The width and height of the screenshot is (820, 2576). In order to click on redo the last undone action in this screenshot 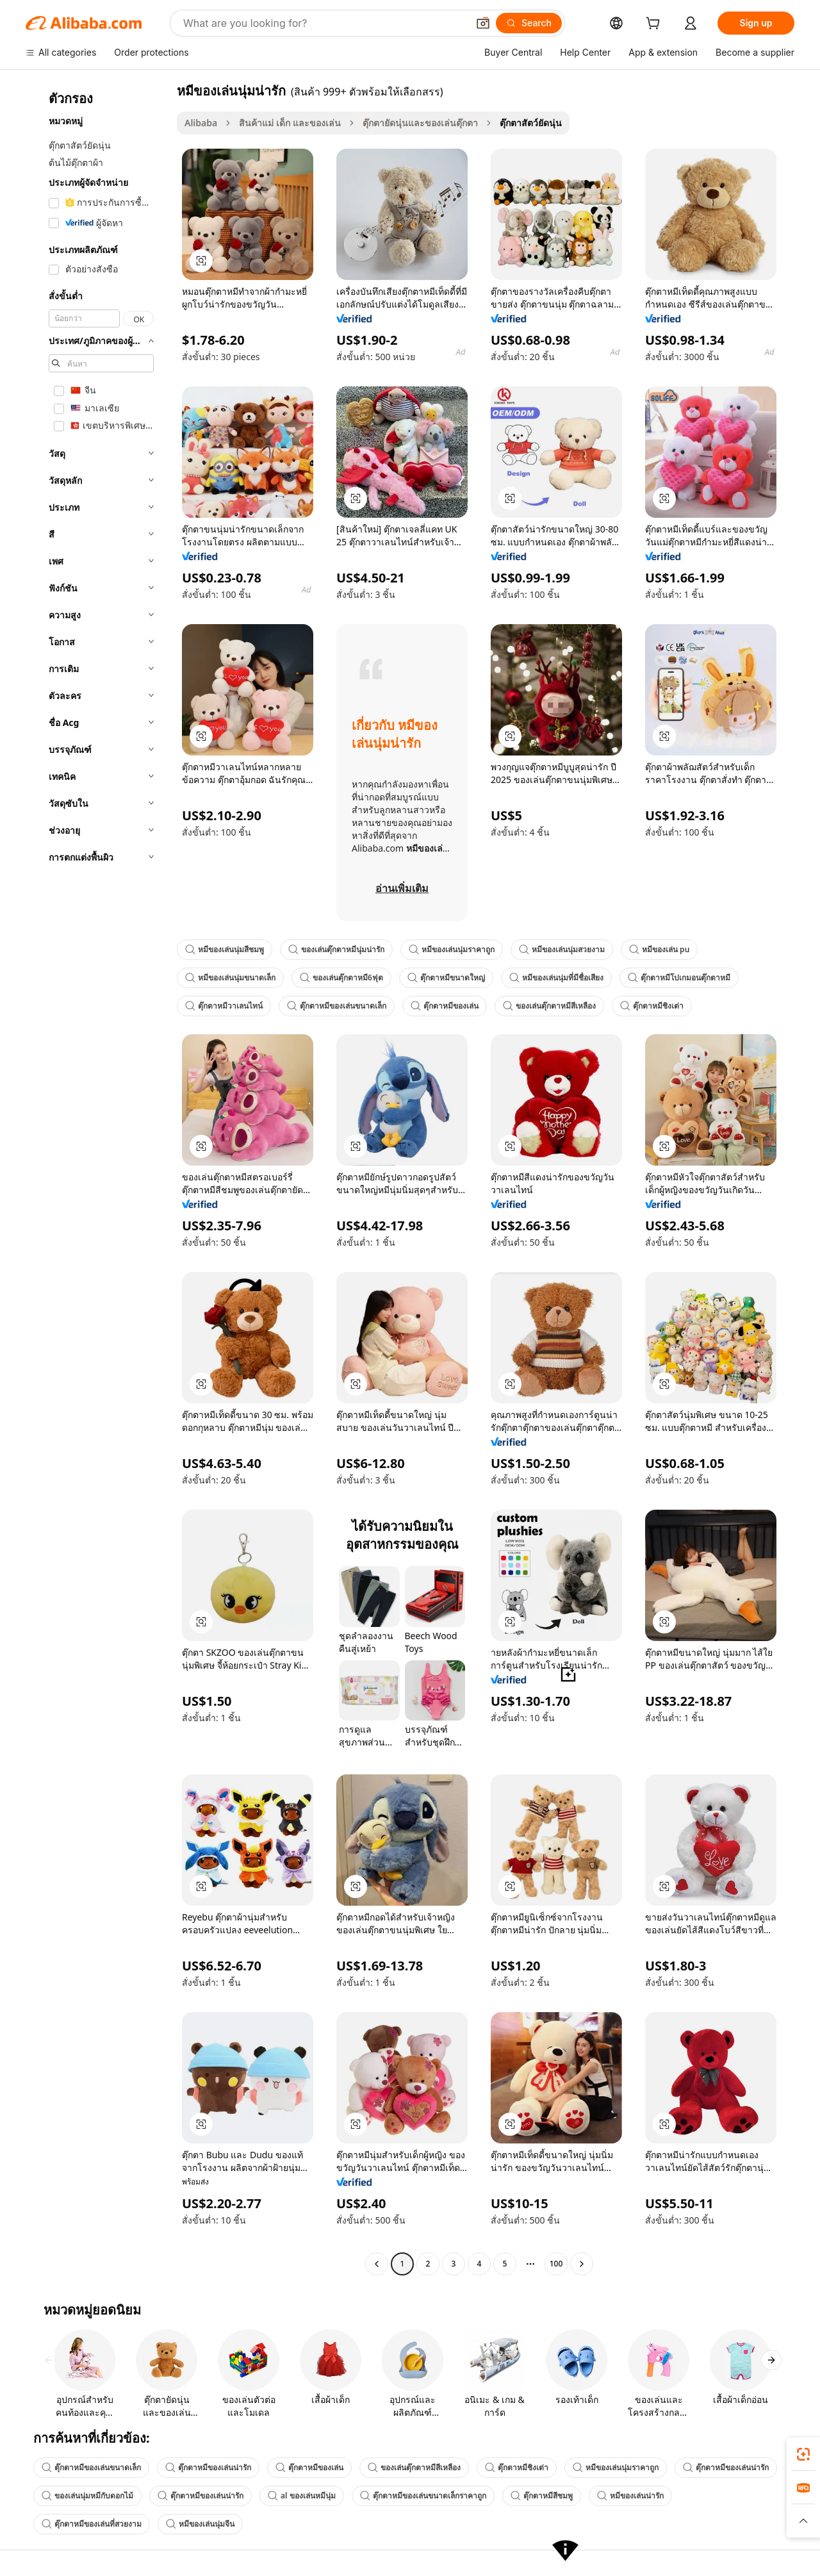, I will do `click(245, 1285)`.